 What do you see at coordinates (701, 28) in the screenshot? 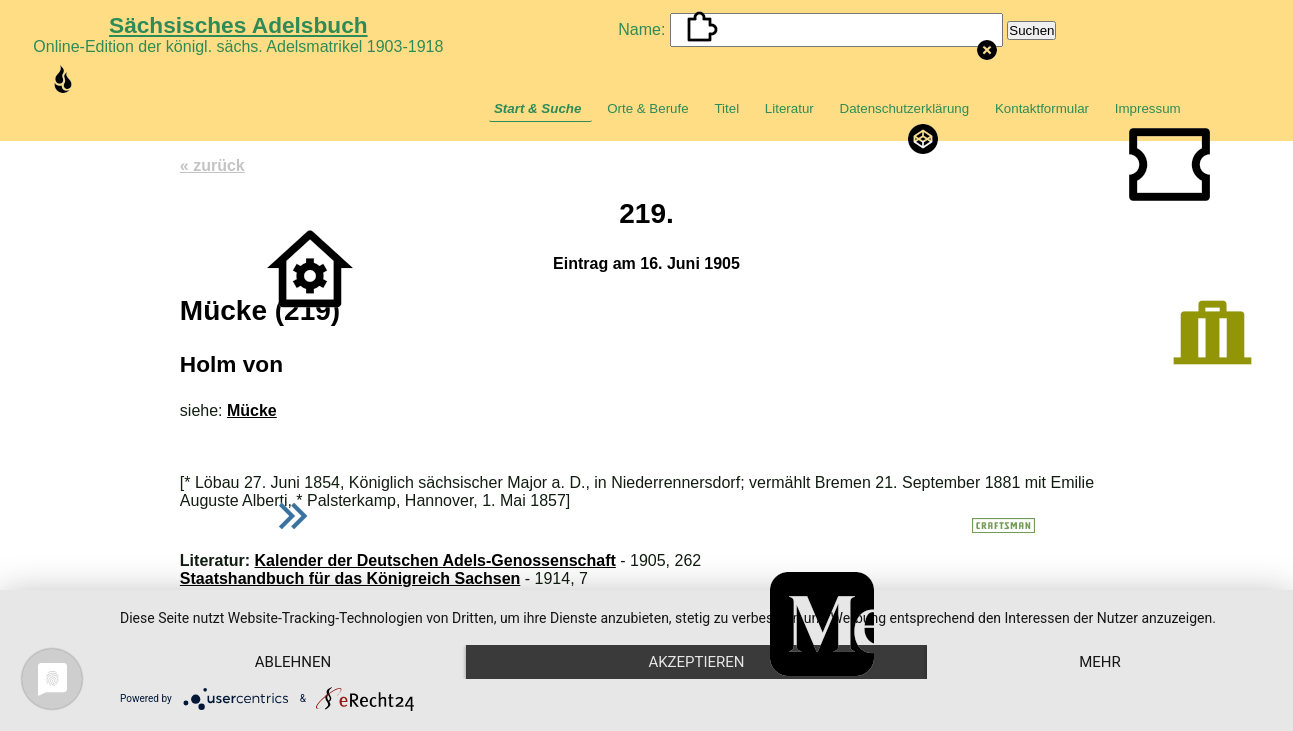
I see `access plugins or extensions` at bounding box center [701, 28].